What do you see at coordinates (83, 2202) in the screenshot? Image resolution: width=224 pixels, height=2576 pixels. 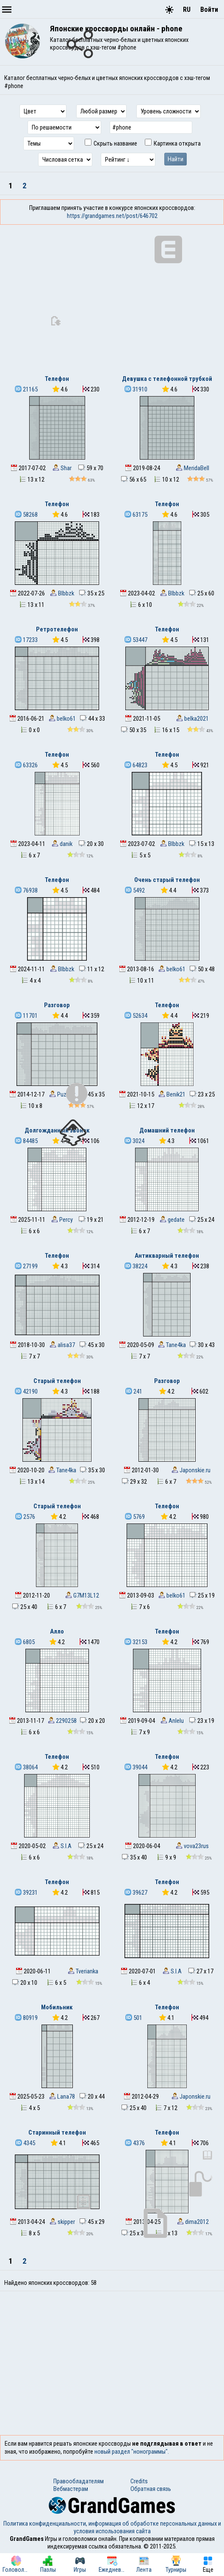 I see `access multi-disk or RAID storage drive` at bounding box center [83, 2202].